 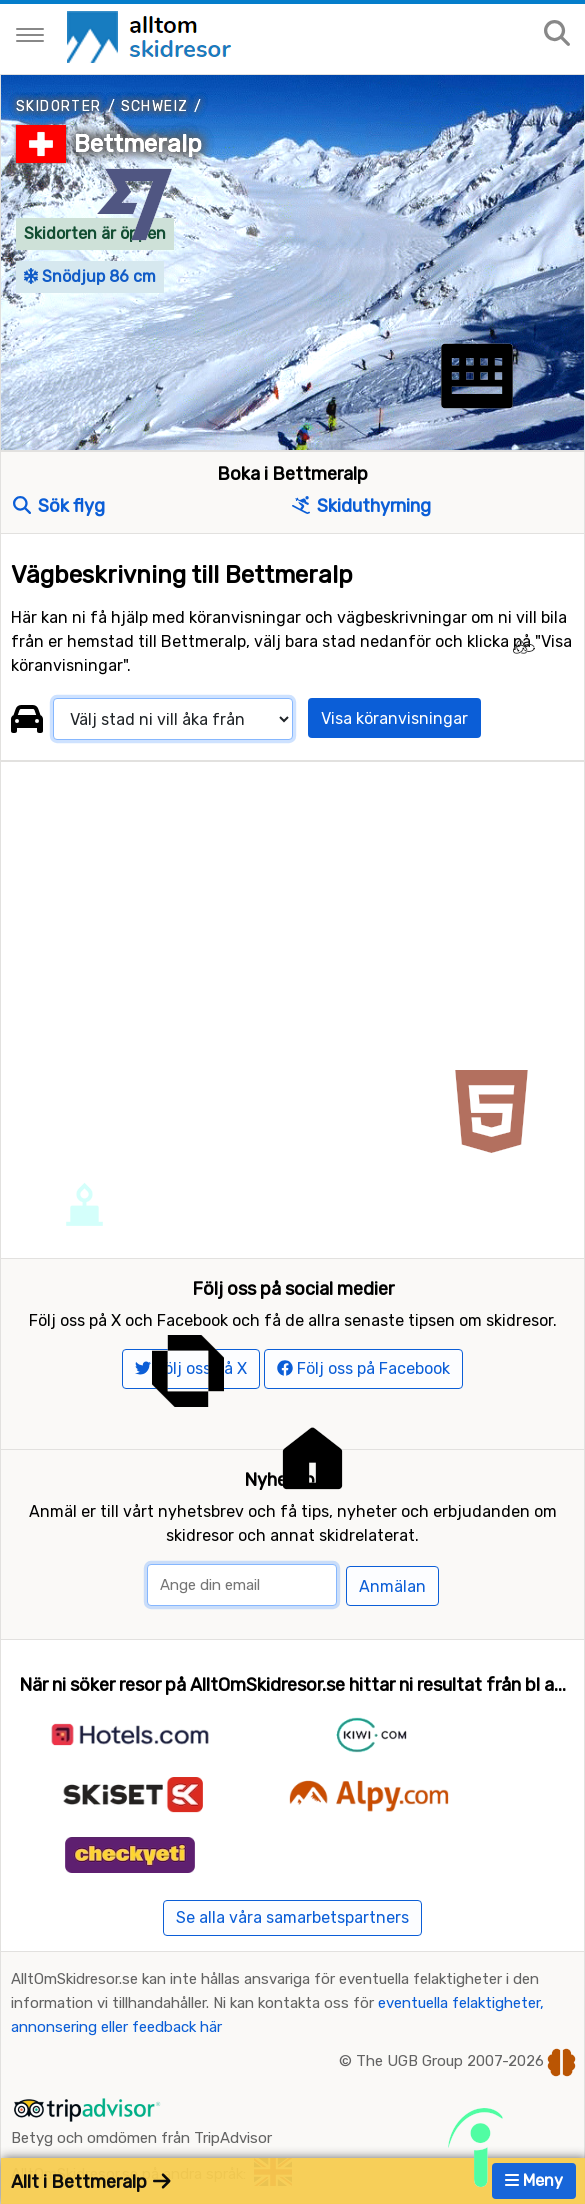 I want to click on access candle or ambient lighting mode, so click(x=84, y=1205).